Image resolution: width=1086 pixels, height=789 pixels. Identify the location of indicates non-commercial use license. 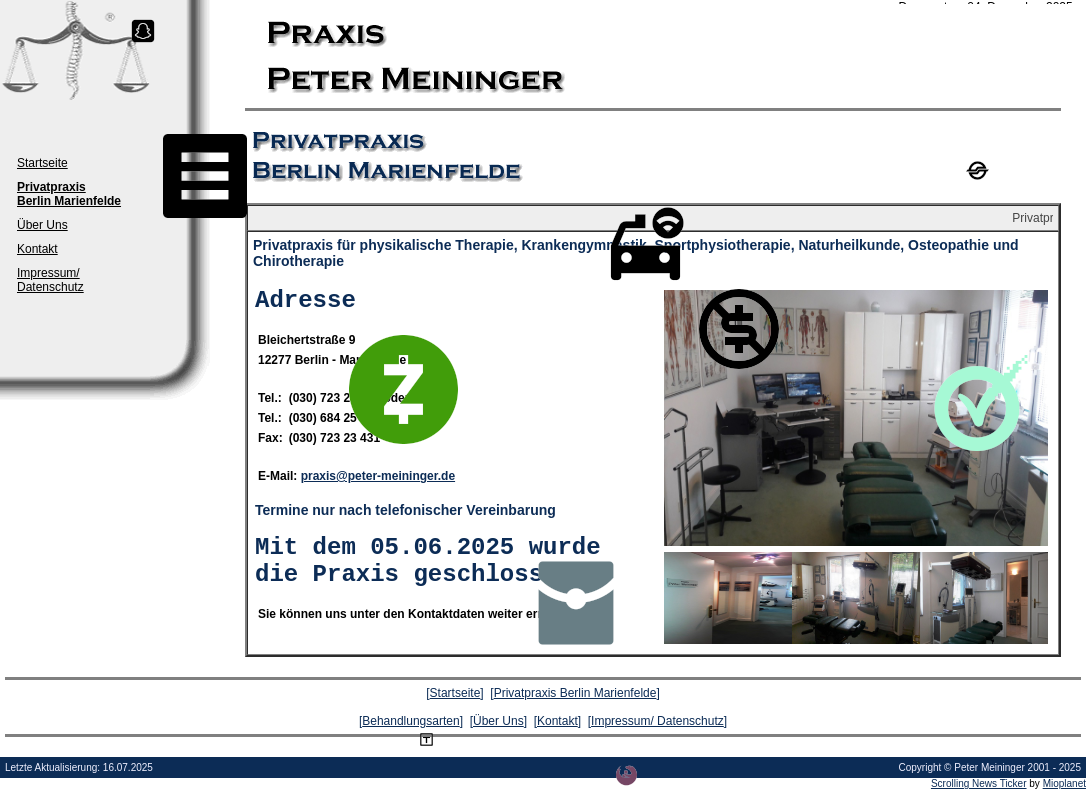
(739, 329).